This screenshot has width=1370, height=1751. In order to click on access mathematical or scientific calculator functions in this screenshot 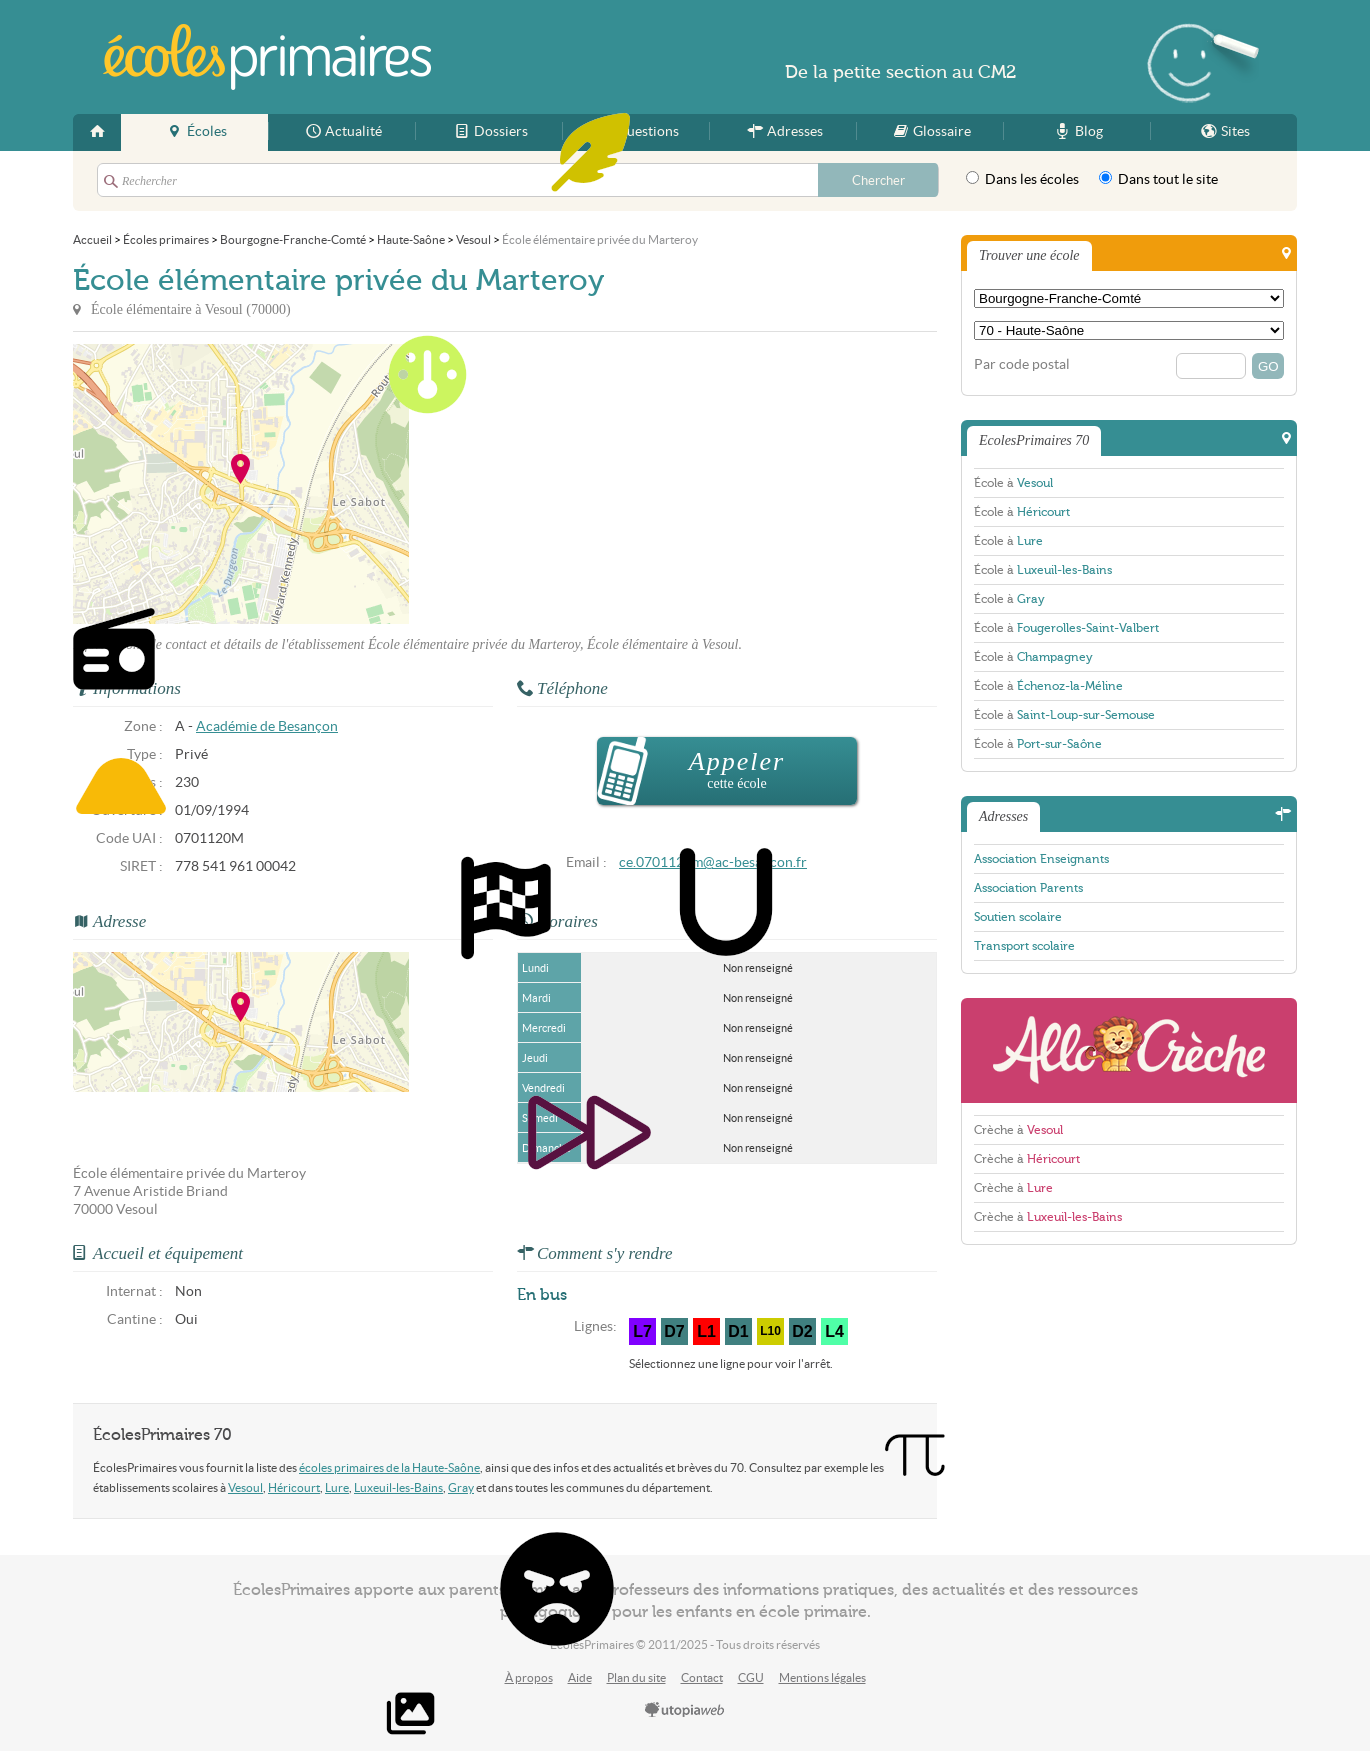, I will do `click(916, 1454)`.